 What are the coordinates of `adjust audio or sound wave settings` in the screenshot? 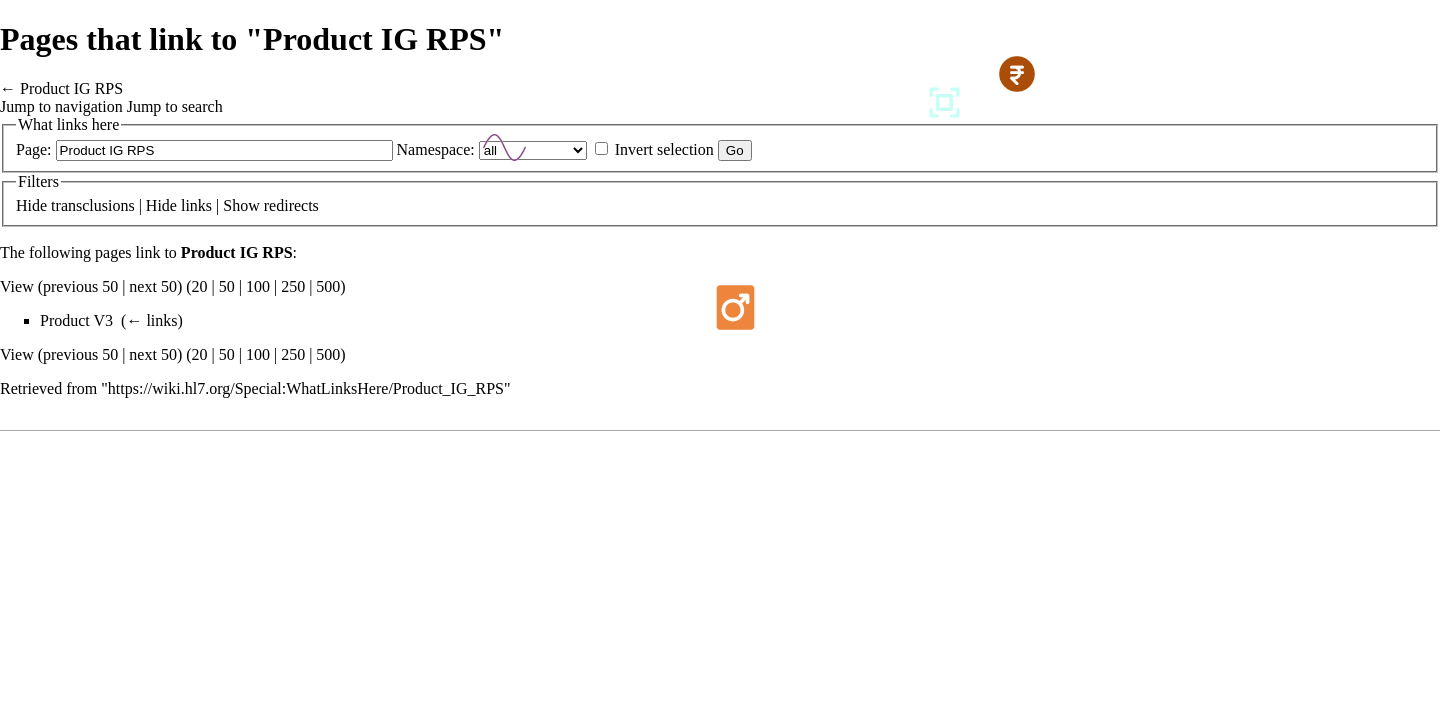 It's located at (504, 147).